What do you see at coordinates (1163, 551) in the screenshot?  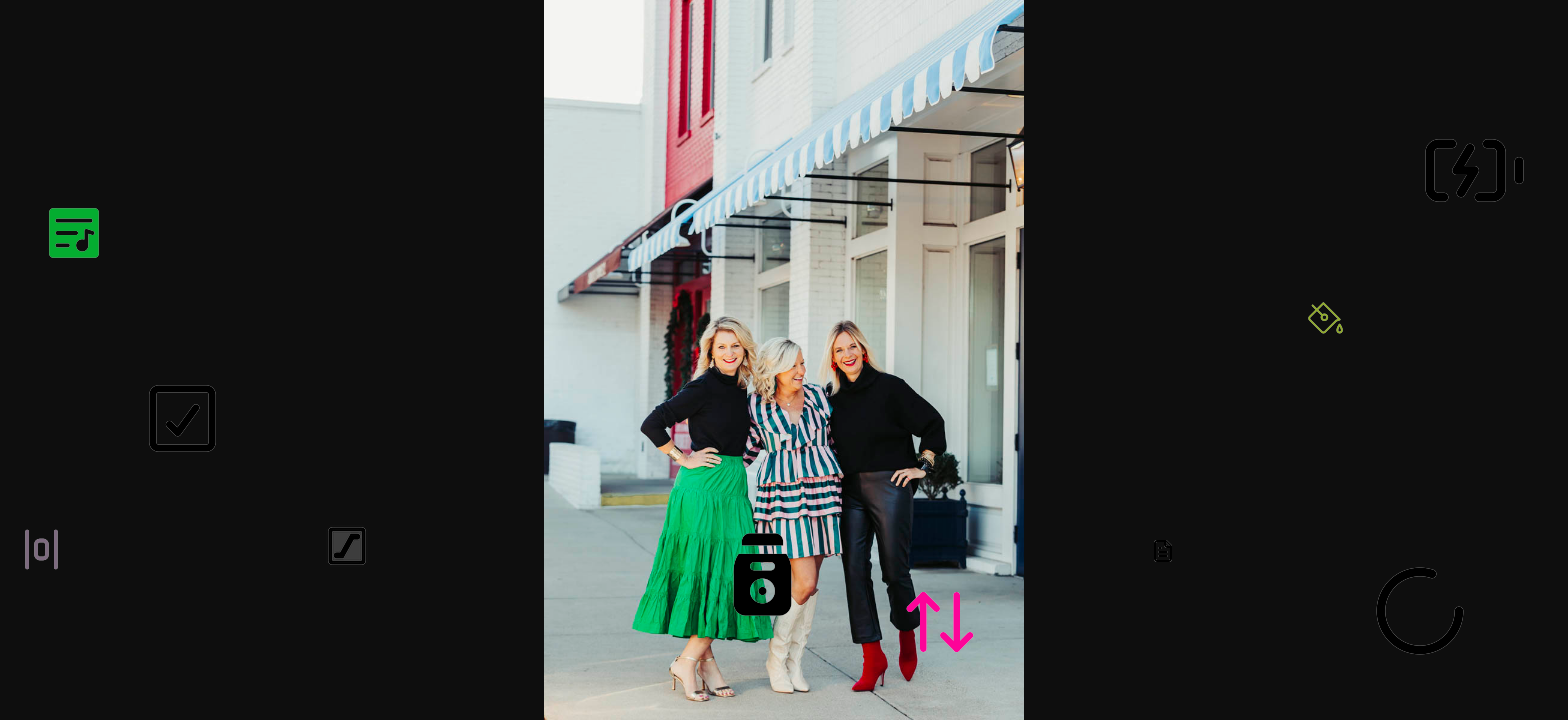 I see `view document contents` at bounding box center [1163, 551].